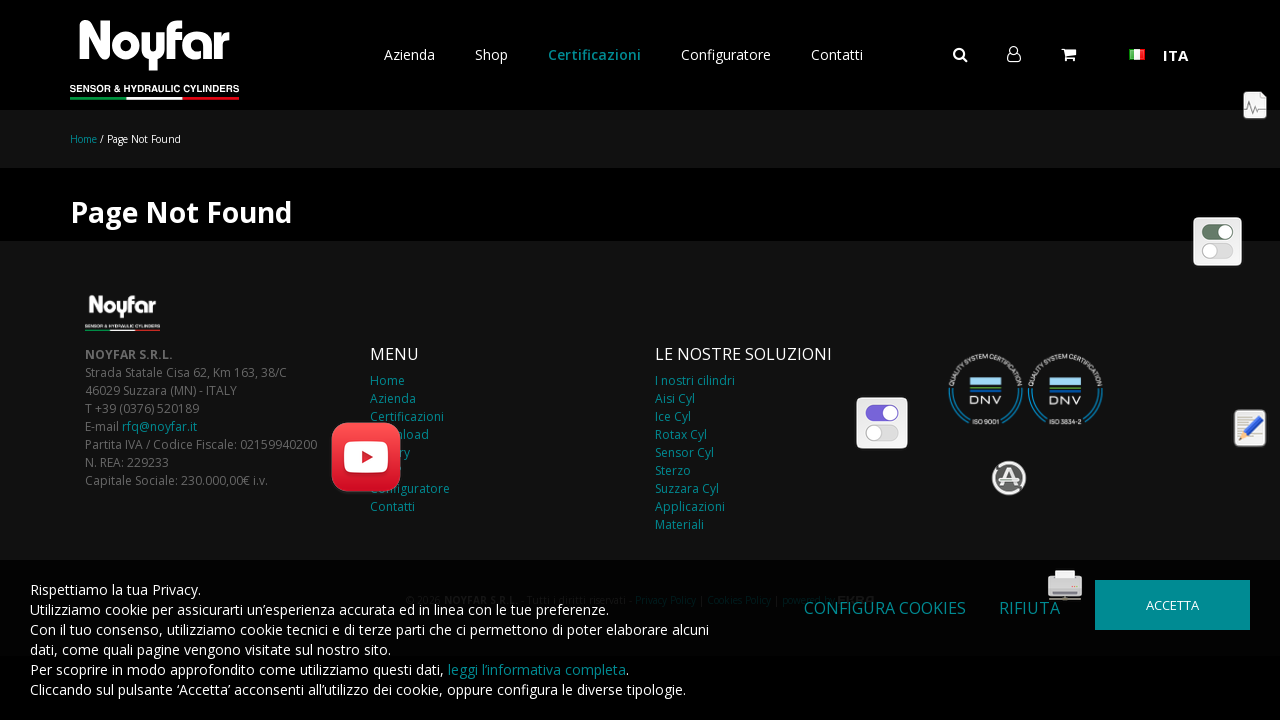  What do you see at coordinates (1250, 428) in the screenshot?
I see `open the software learning center` at bounding box center [1250, 428].